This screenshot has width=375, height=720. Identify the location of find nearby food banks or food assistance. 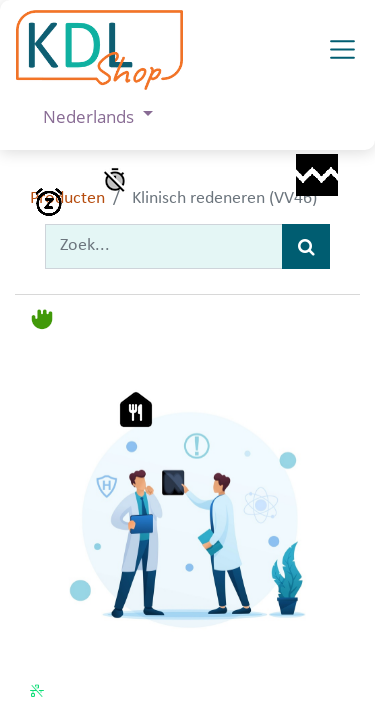
(136, 409).